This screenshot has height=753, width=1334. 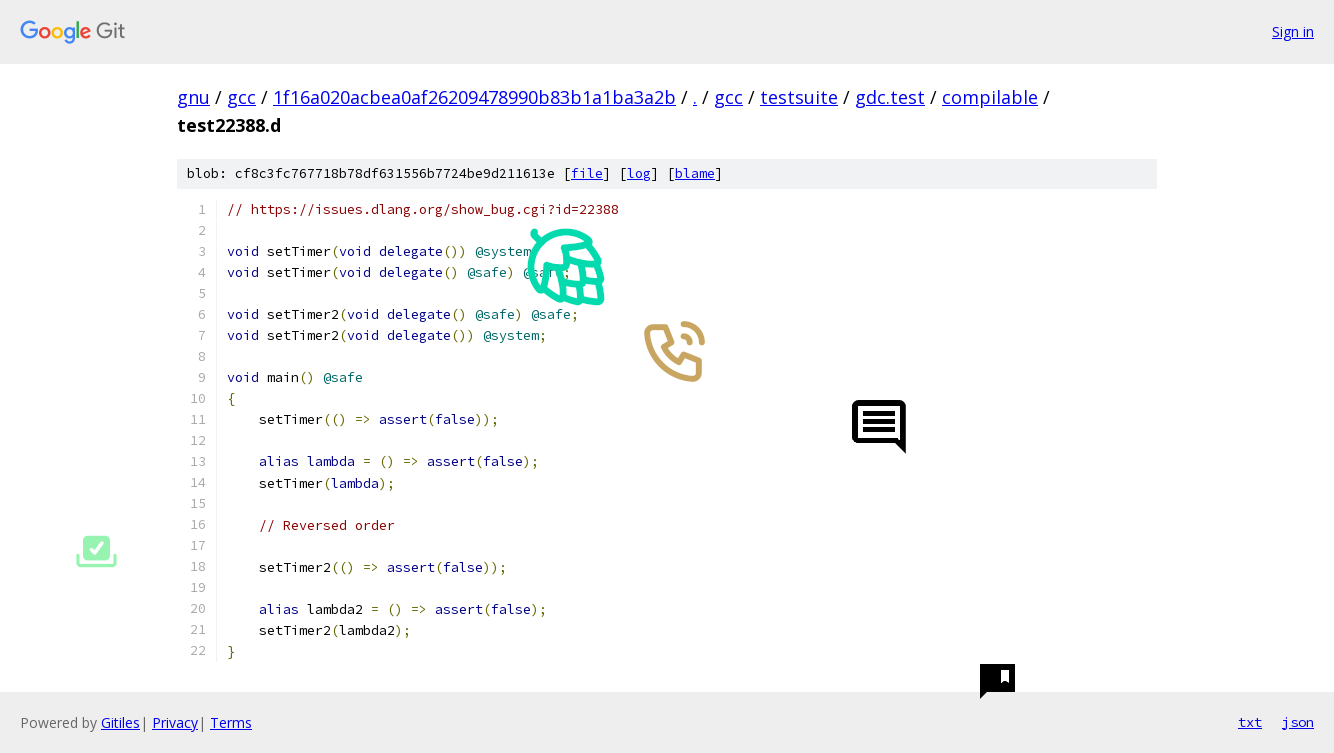 What do you see at coordinates (879, 427) in the screenshot?
I see `leave a comment` at bounding box center [879, 427].